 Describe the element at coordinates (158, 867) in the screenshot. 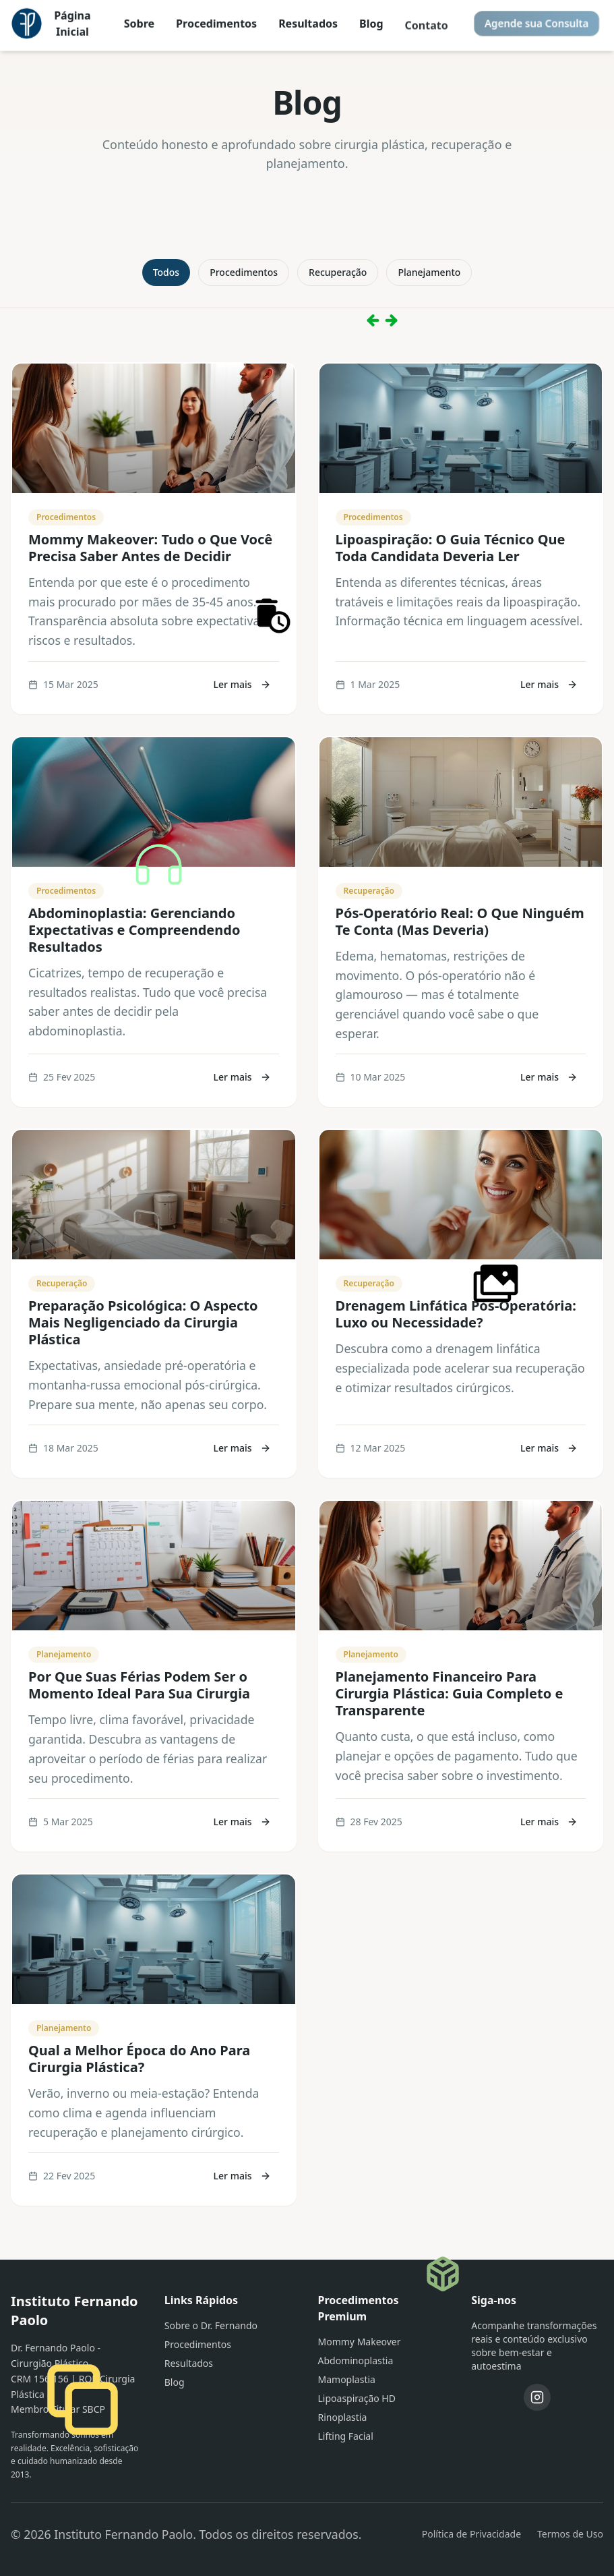

I see `listen to audio or music` at that location.